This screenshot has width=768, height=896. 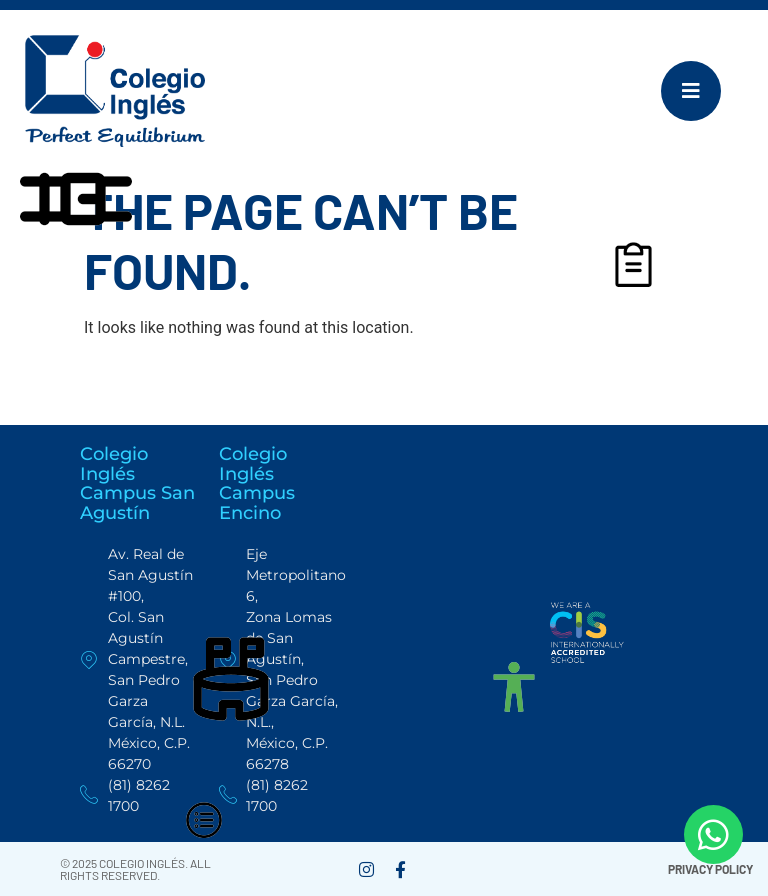 I want to click on accessibility settings, so click(x=514, y=687).